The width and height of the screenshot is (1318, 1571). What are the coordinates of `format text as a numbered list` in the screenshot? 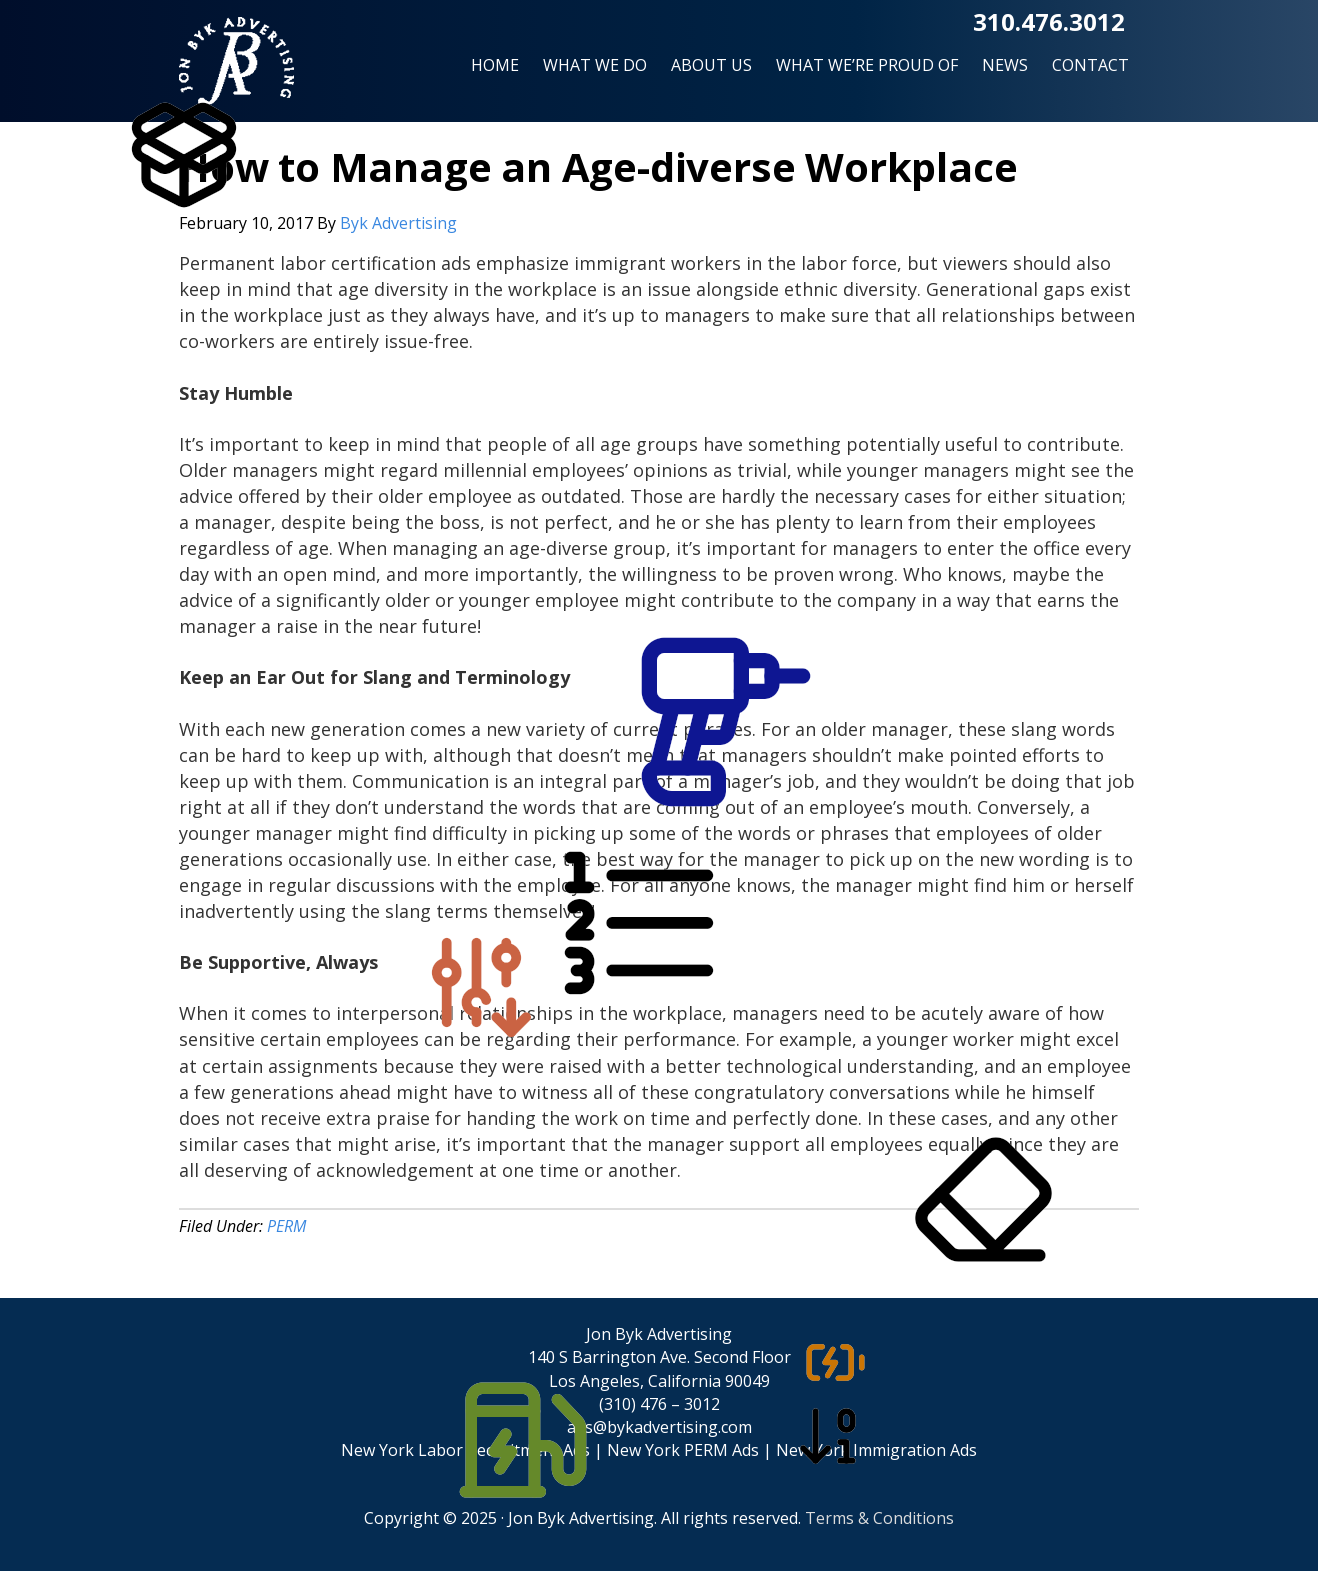 It's located at (642, 923).